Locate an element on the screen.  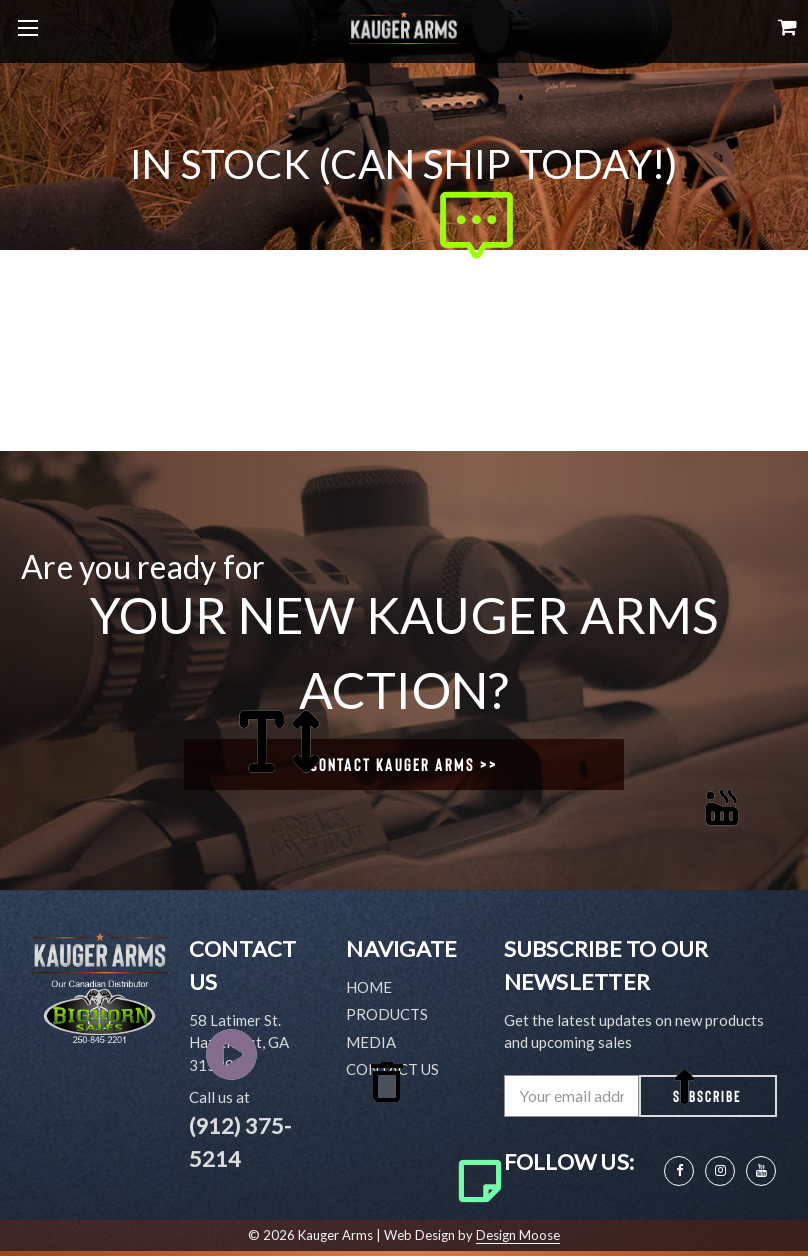
scroll to top of page is located at coordinates (684, 1086).